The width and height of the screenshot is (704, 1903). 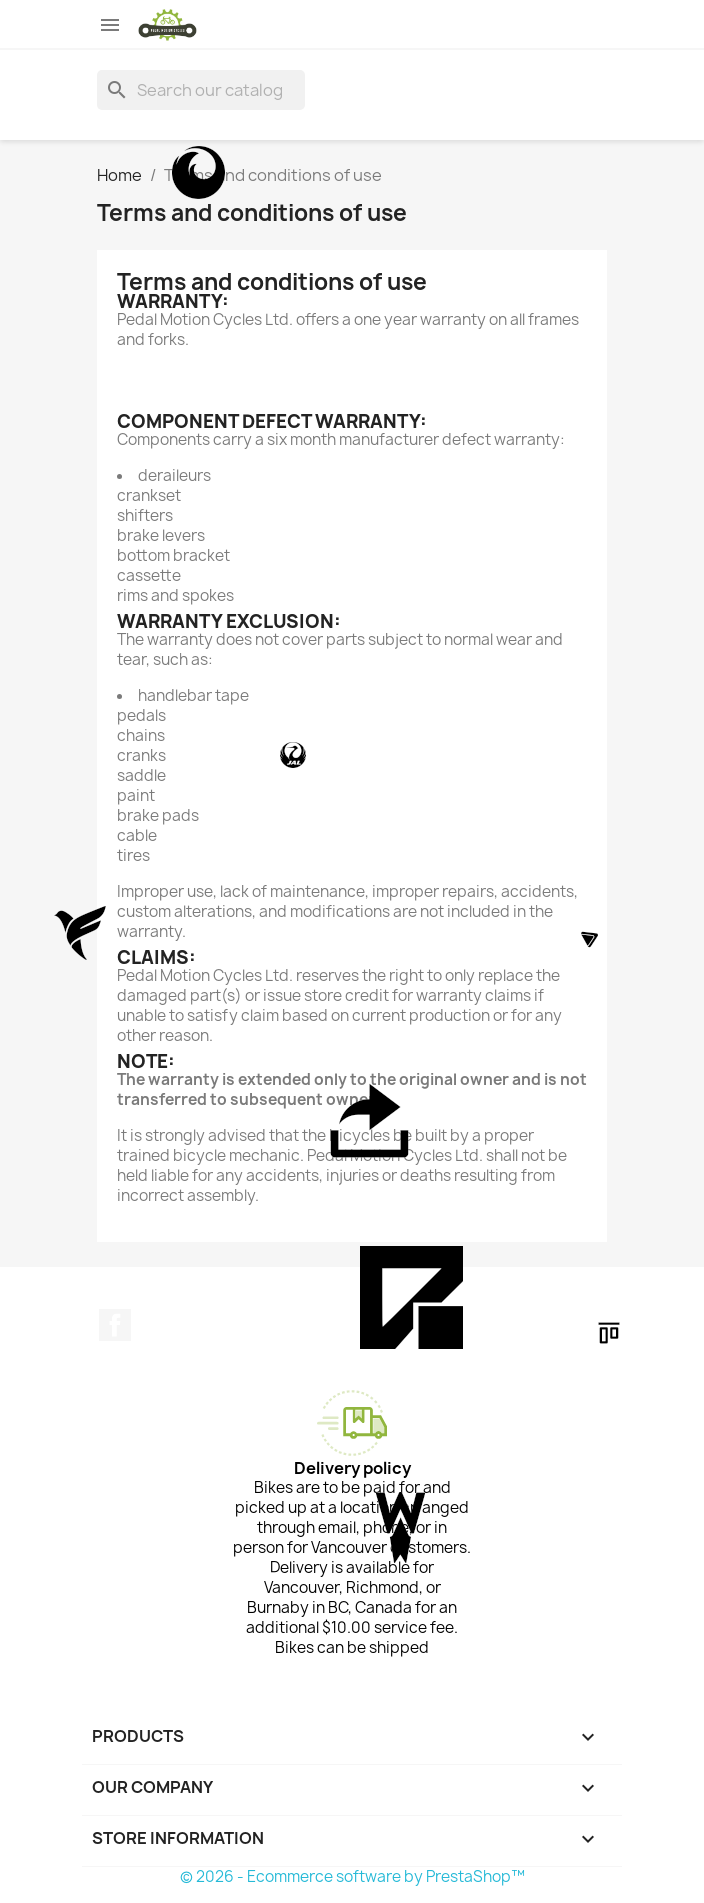 What do you see at coordinates (411, 1297) in the screenshot?
I see `SPDX (Software Package Data Exchange) logo` at bounding box center [411, 1297].